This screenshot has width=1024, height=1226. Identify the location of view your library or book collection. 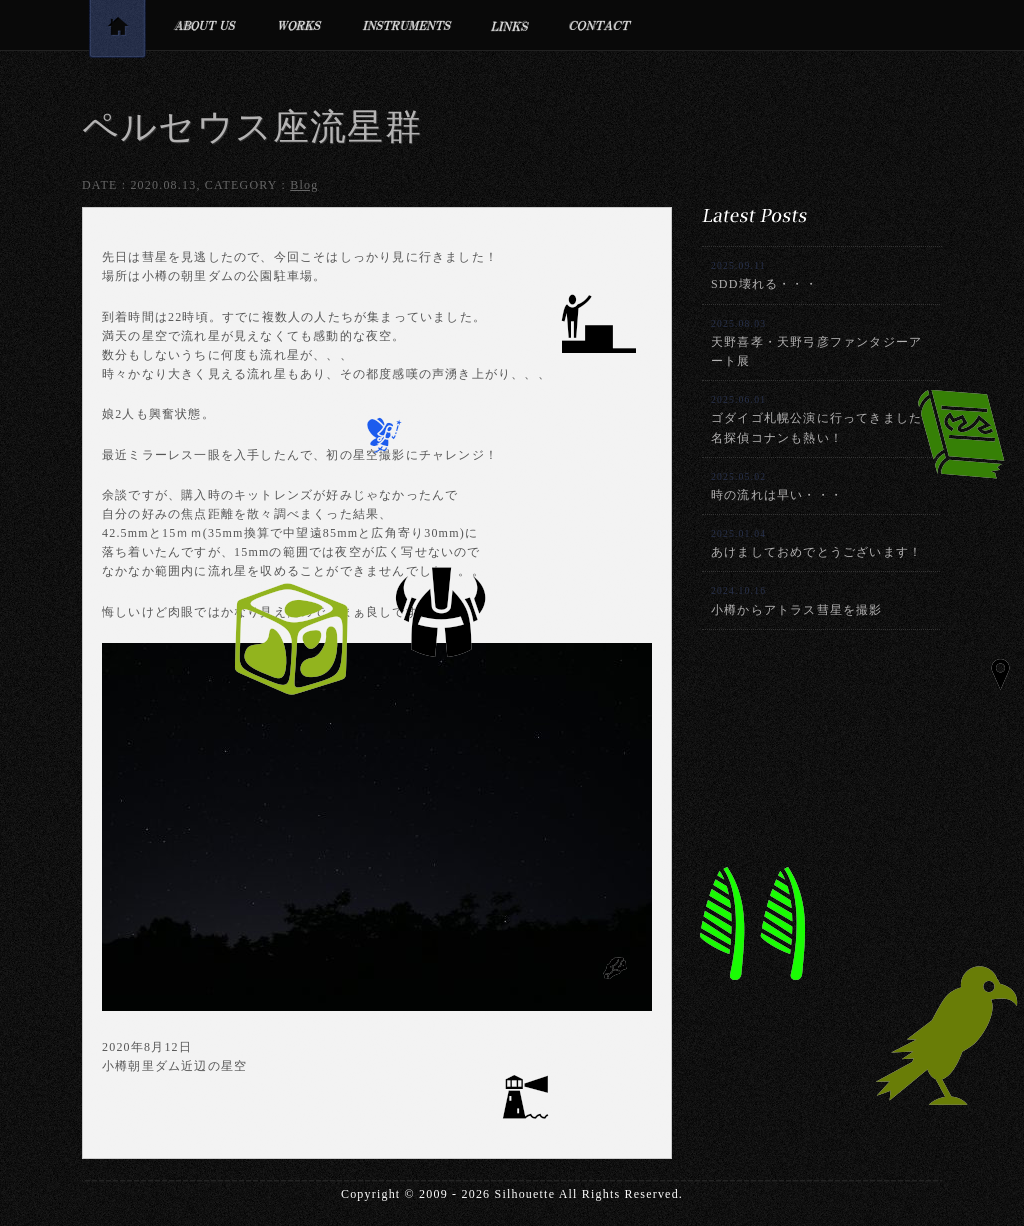
(961, 434).